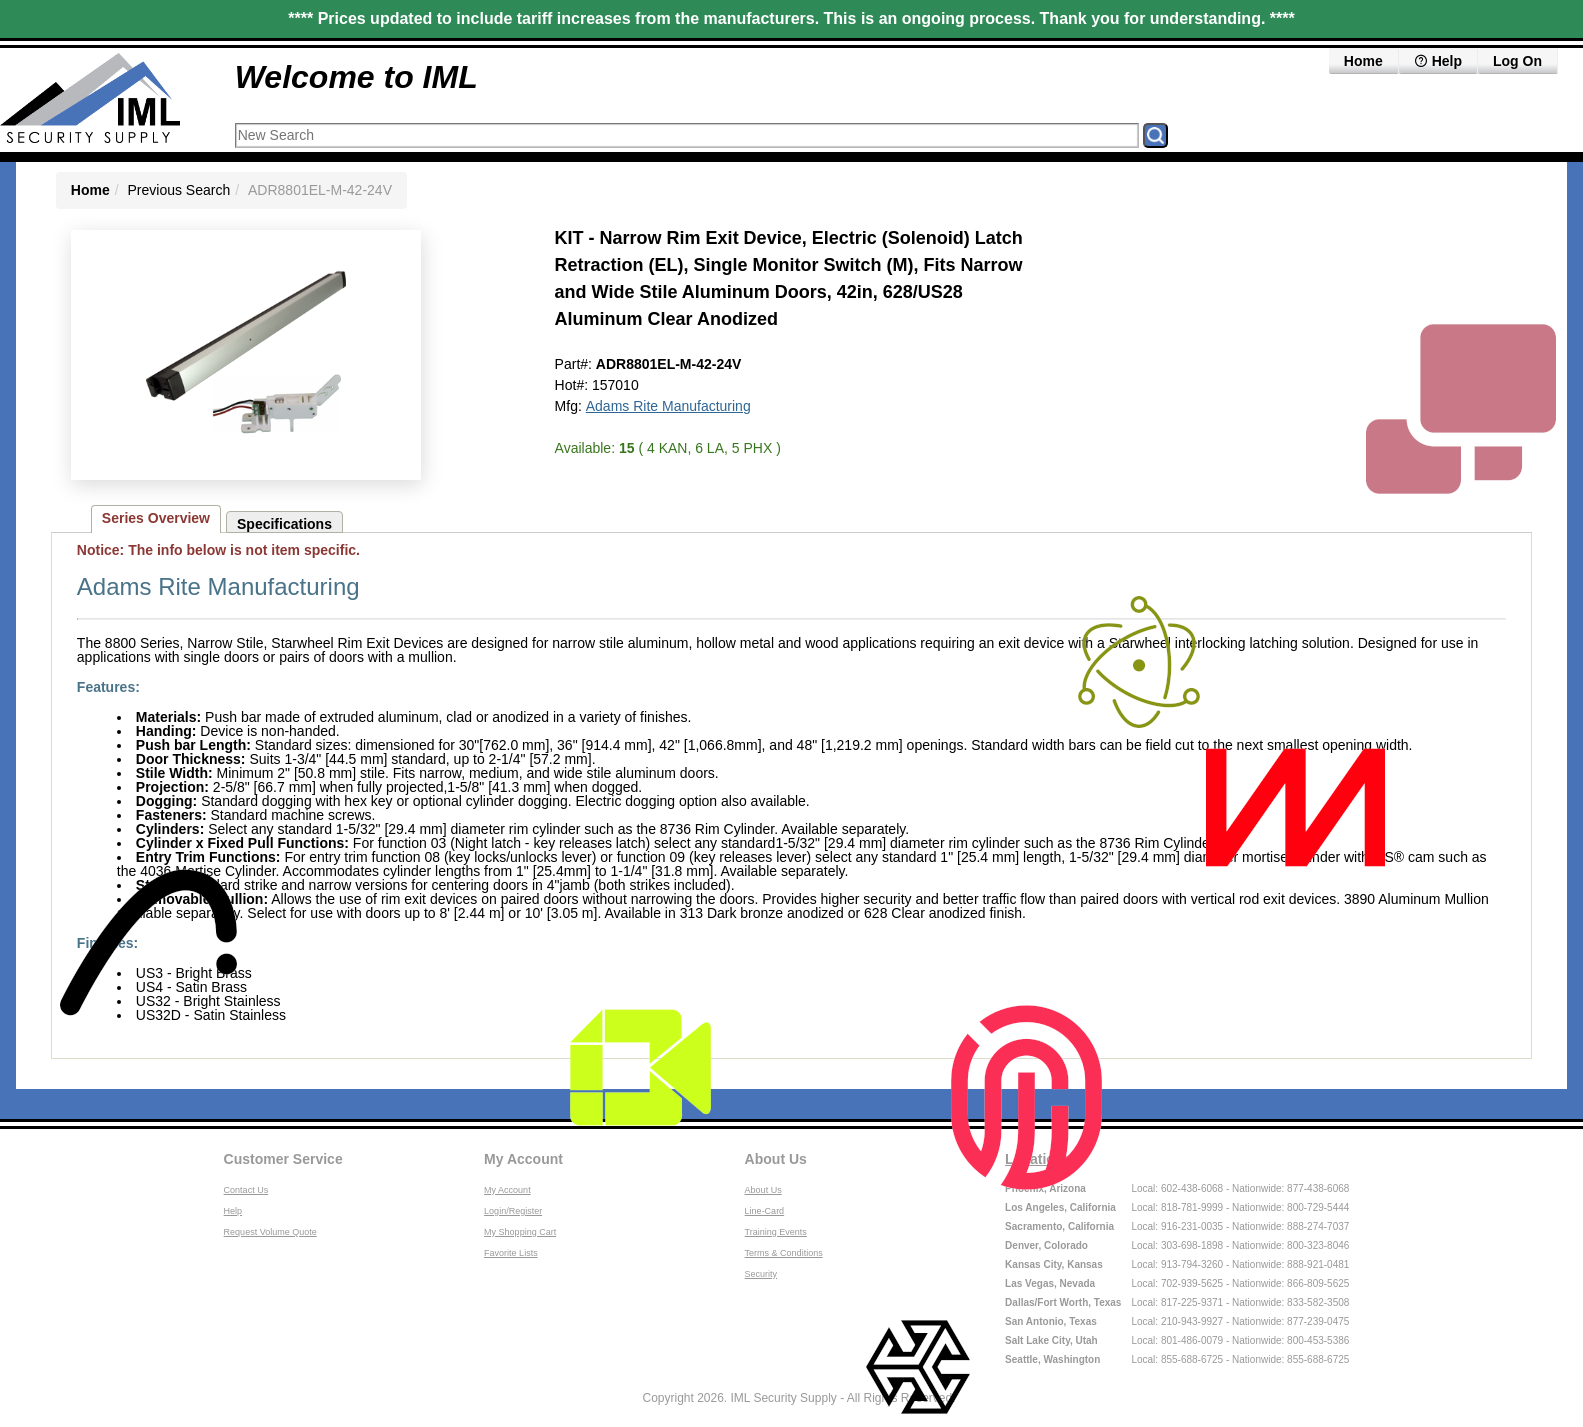 This screenshot has width=1583, height=1427. What do you see at coordinates (918, 1367) in the screenshot?
I see `open the sidequest app for vr game sideloading` at bounding box center [918, 1367].